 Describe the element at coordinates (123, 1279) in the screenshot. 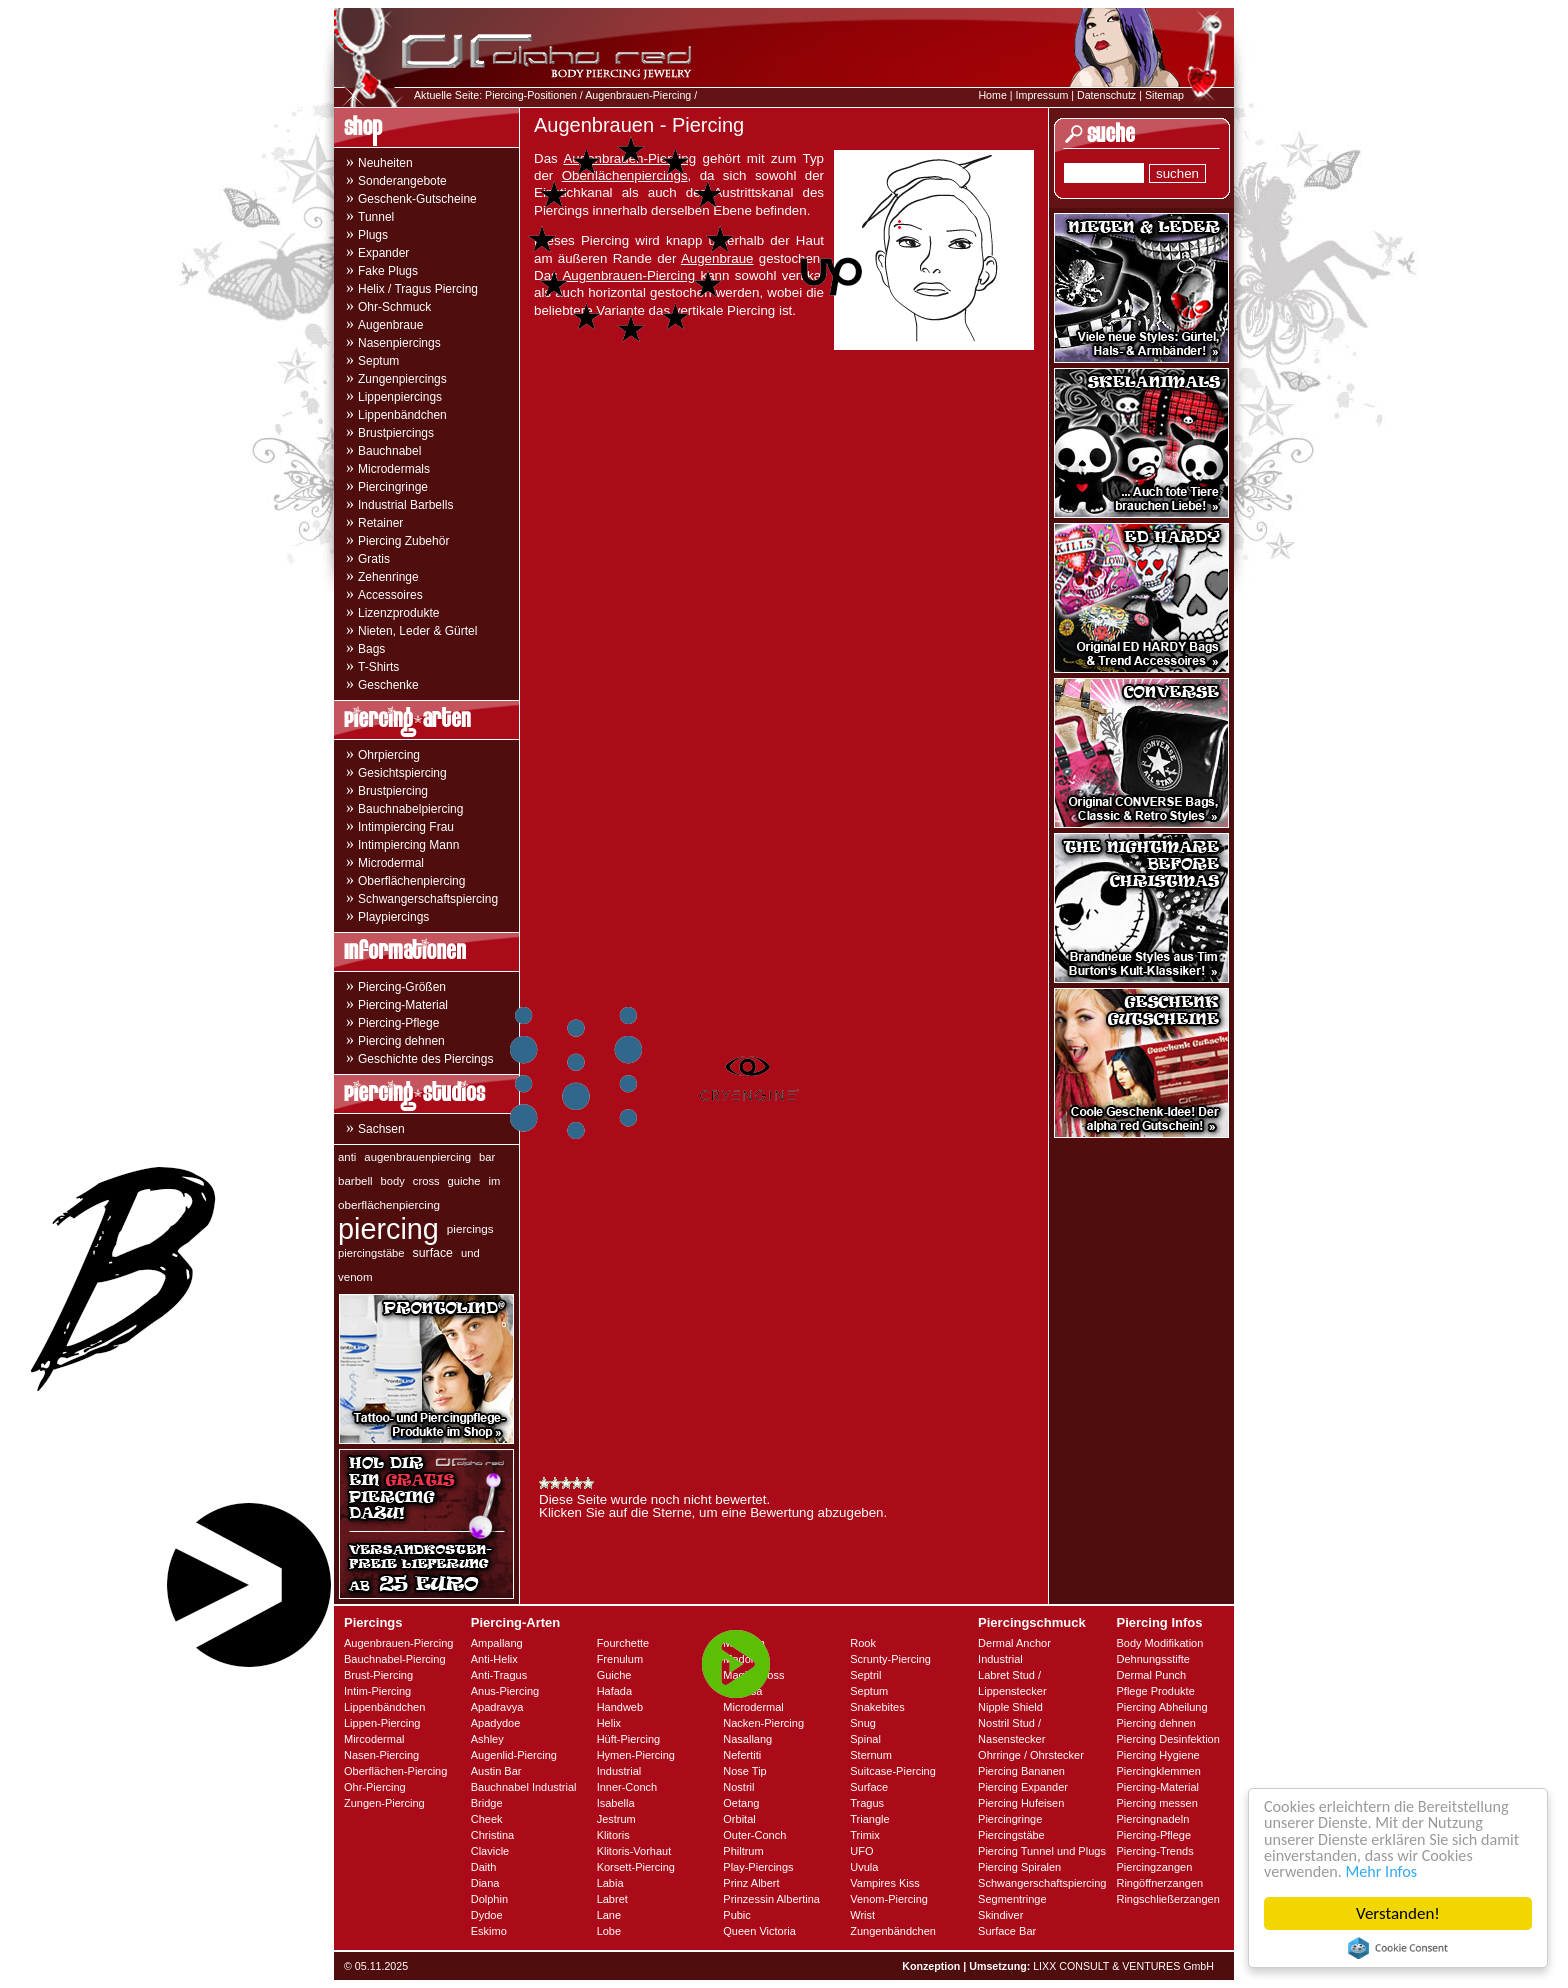

I see `babel javascript compiler logo` at that location.